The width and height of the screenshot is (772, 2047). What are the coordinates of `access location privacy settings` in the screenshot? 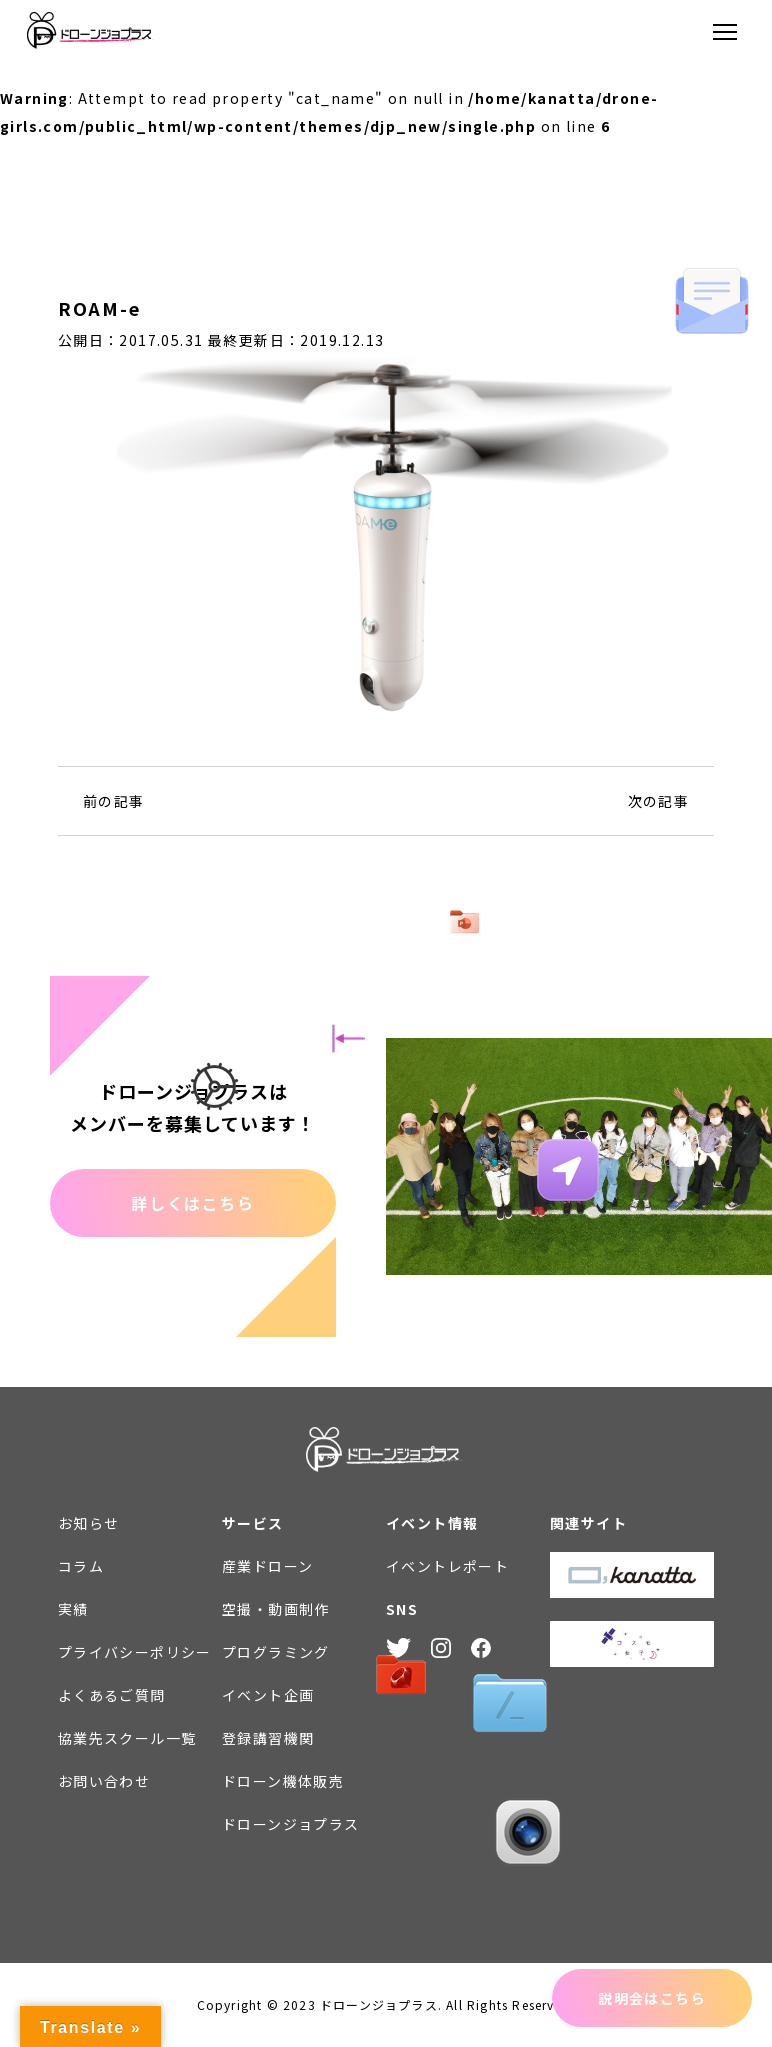 It's located at (568, 1171).